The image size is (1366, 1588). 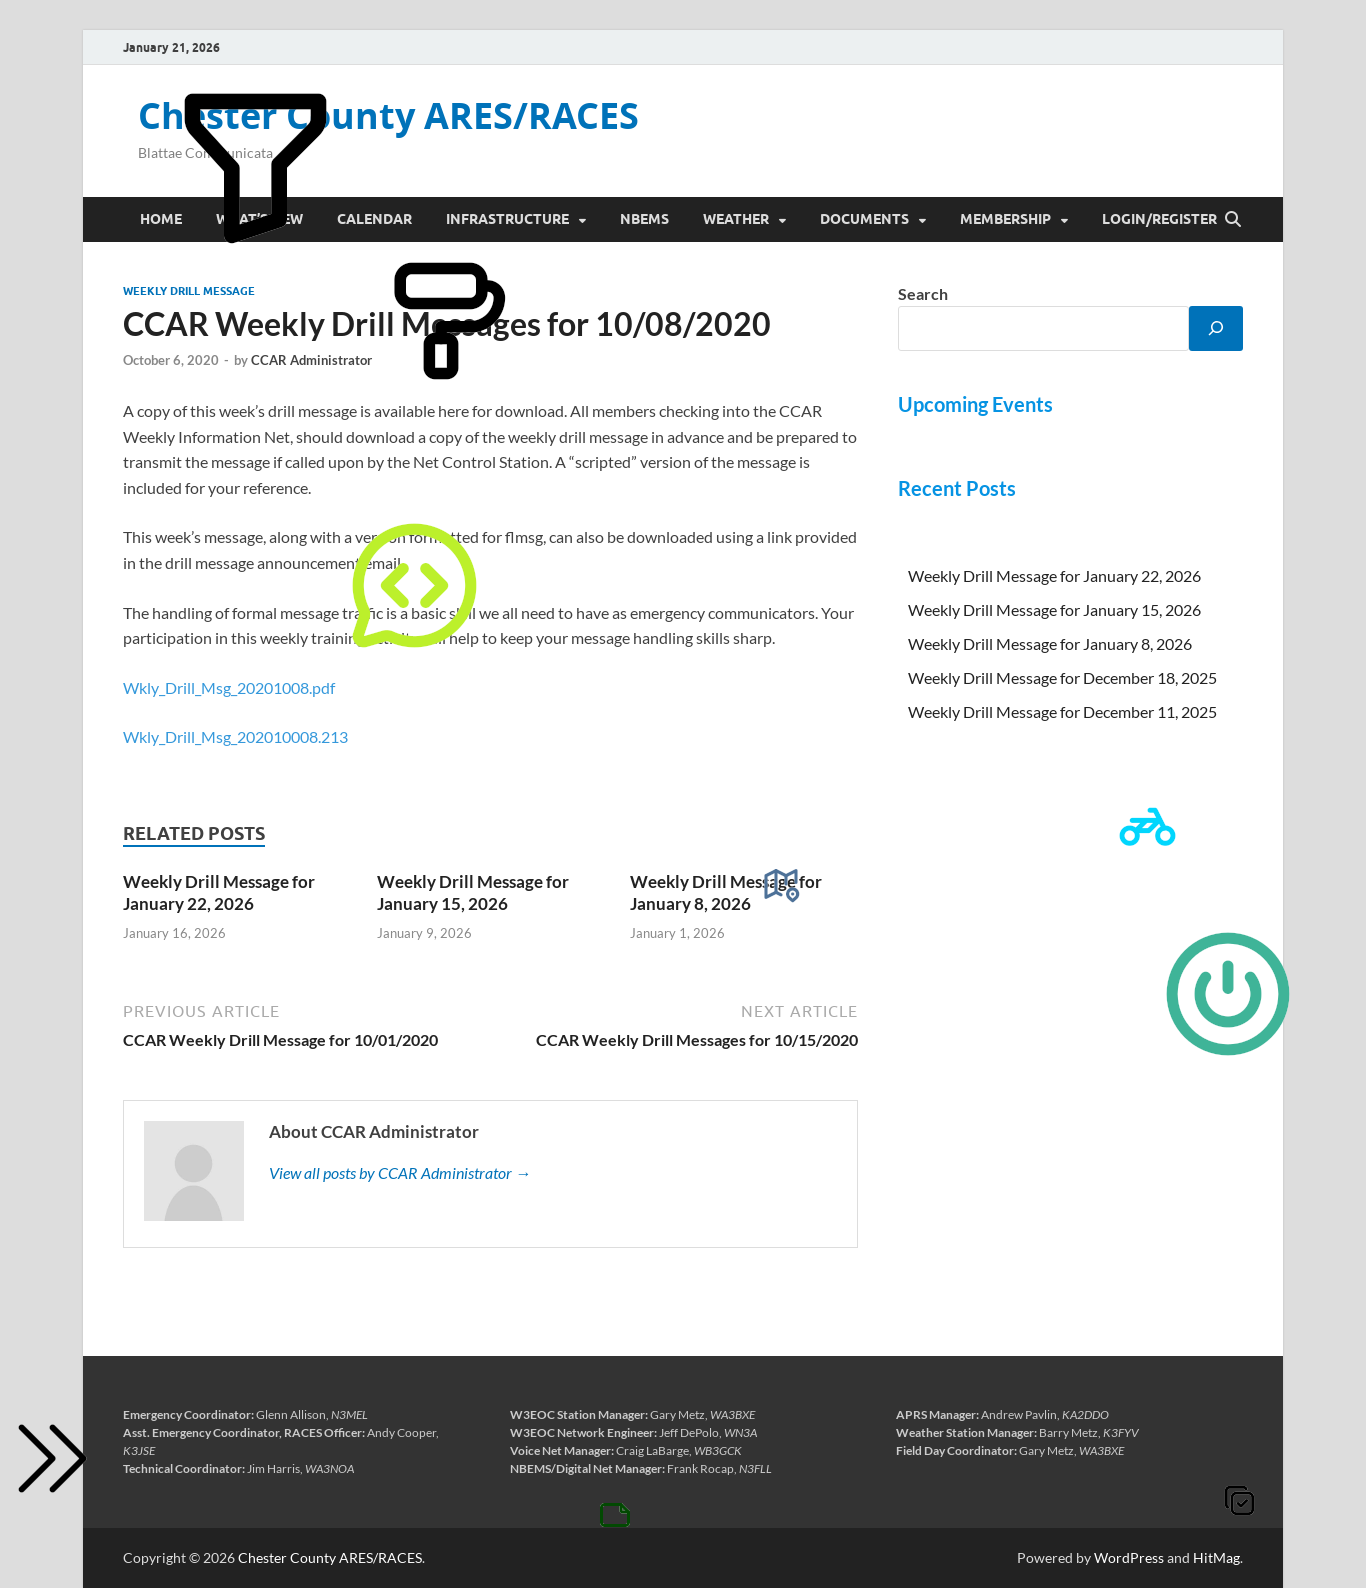 What do you see at coordinates (49, 1458) in the screenshot?
I see `skip forward or advance to next item` at bounding box center [49, 1458].